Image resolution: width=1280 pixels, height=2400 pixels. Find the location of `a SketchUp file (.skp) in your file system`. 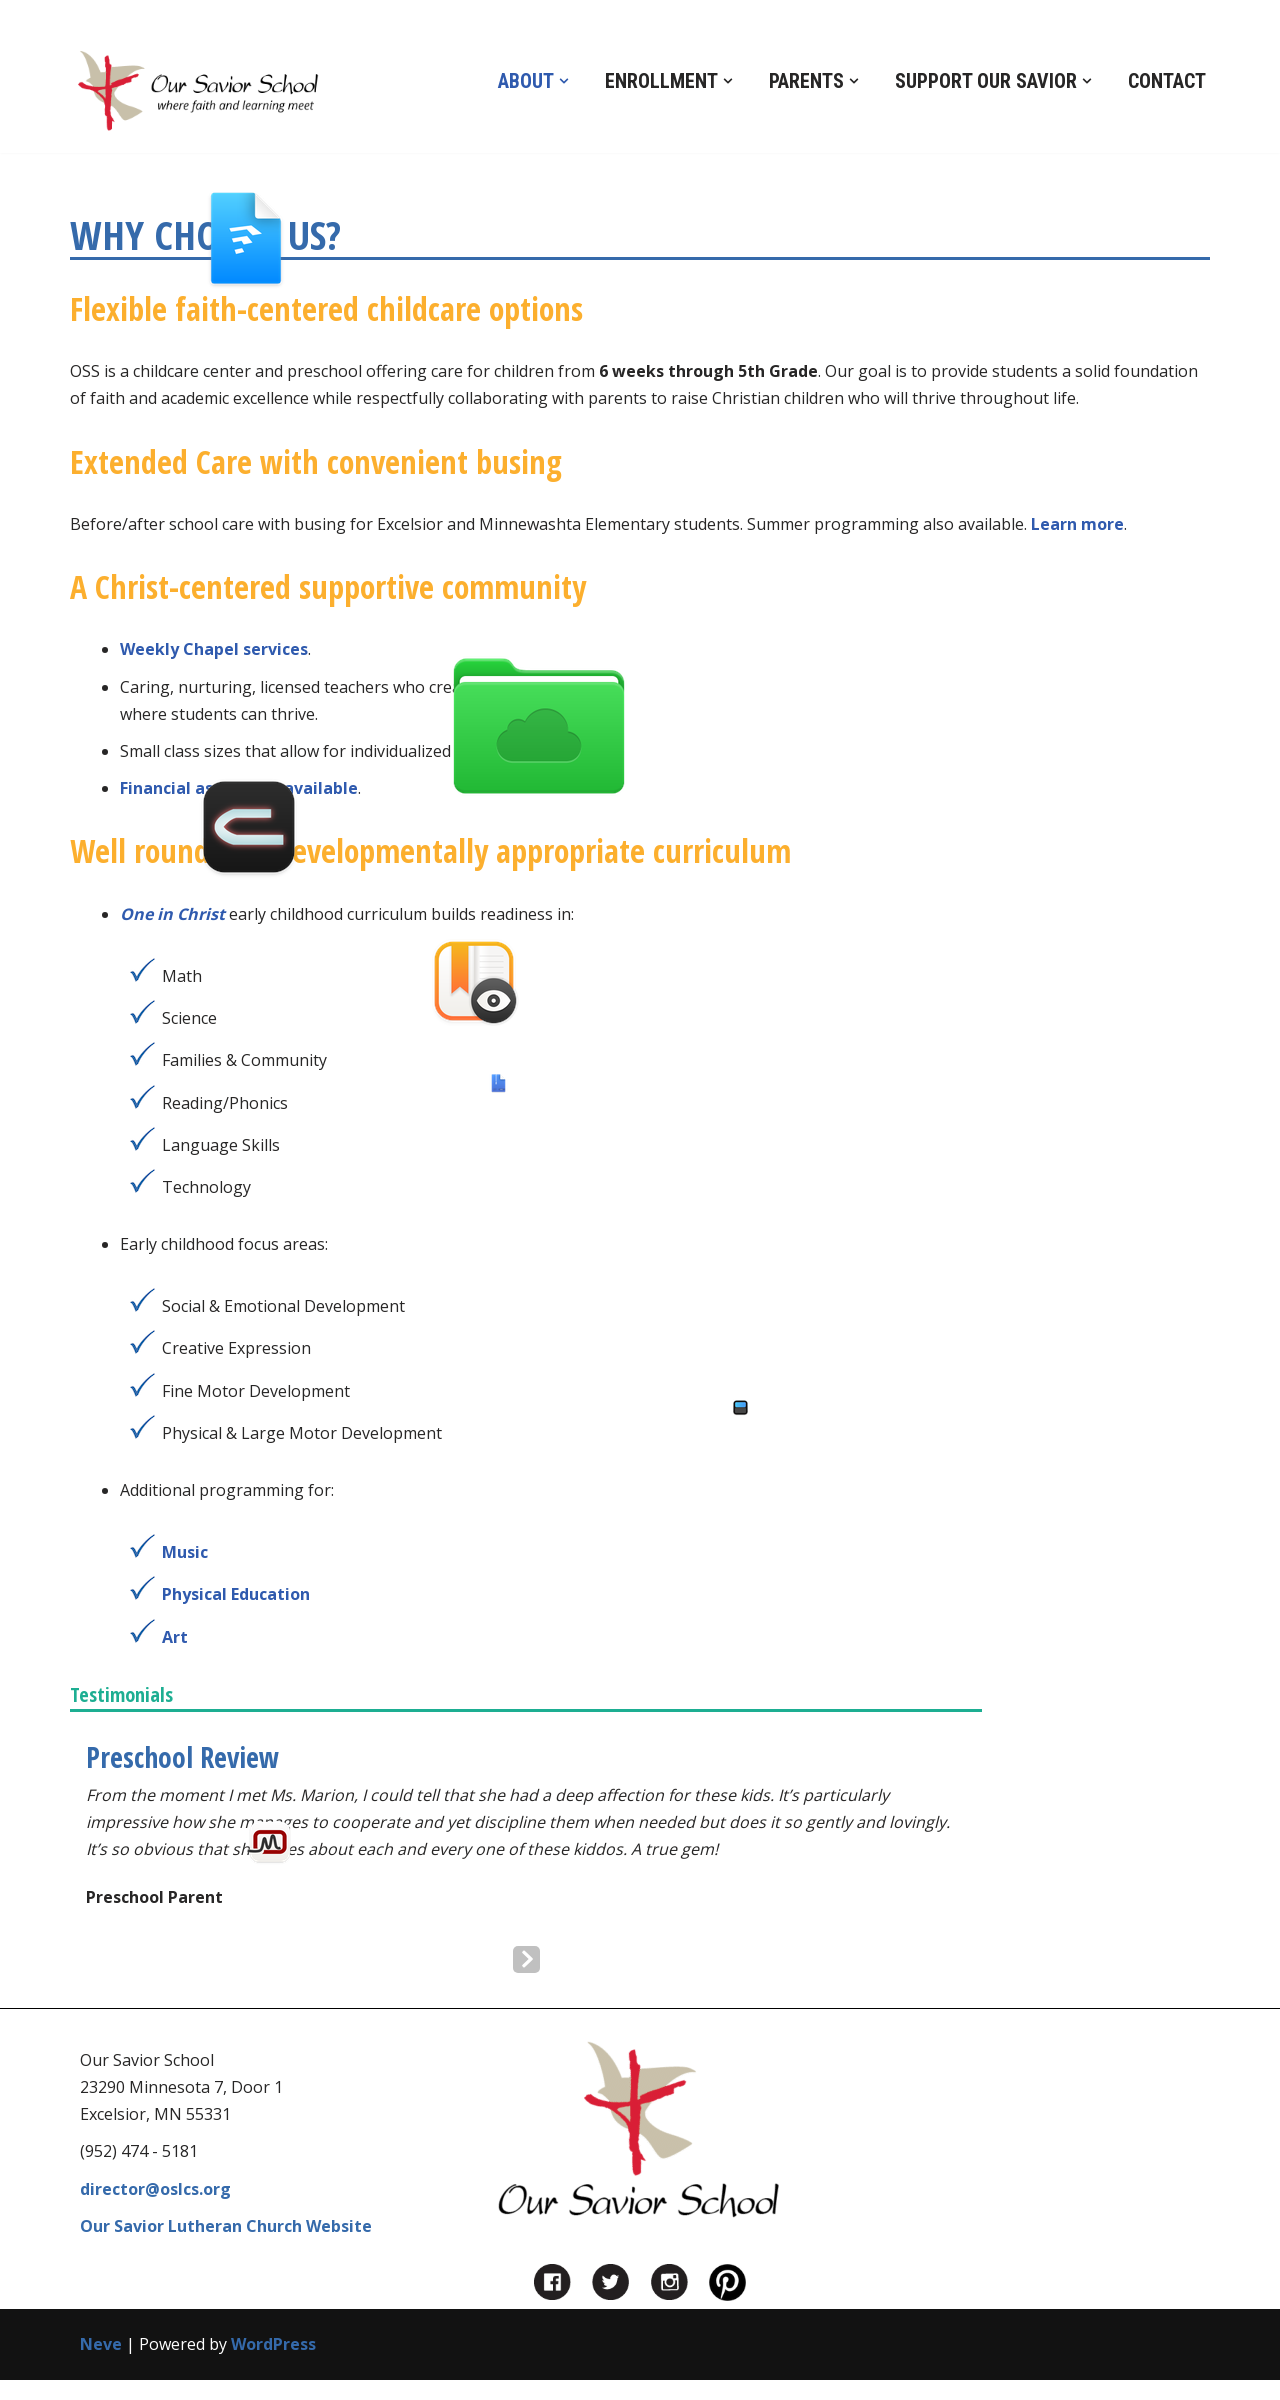

a SketchUp file (.skp) in your file system is located at coordinates (246, 240).